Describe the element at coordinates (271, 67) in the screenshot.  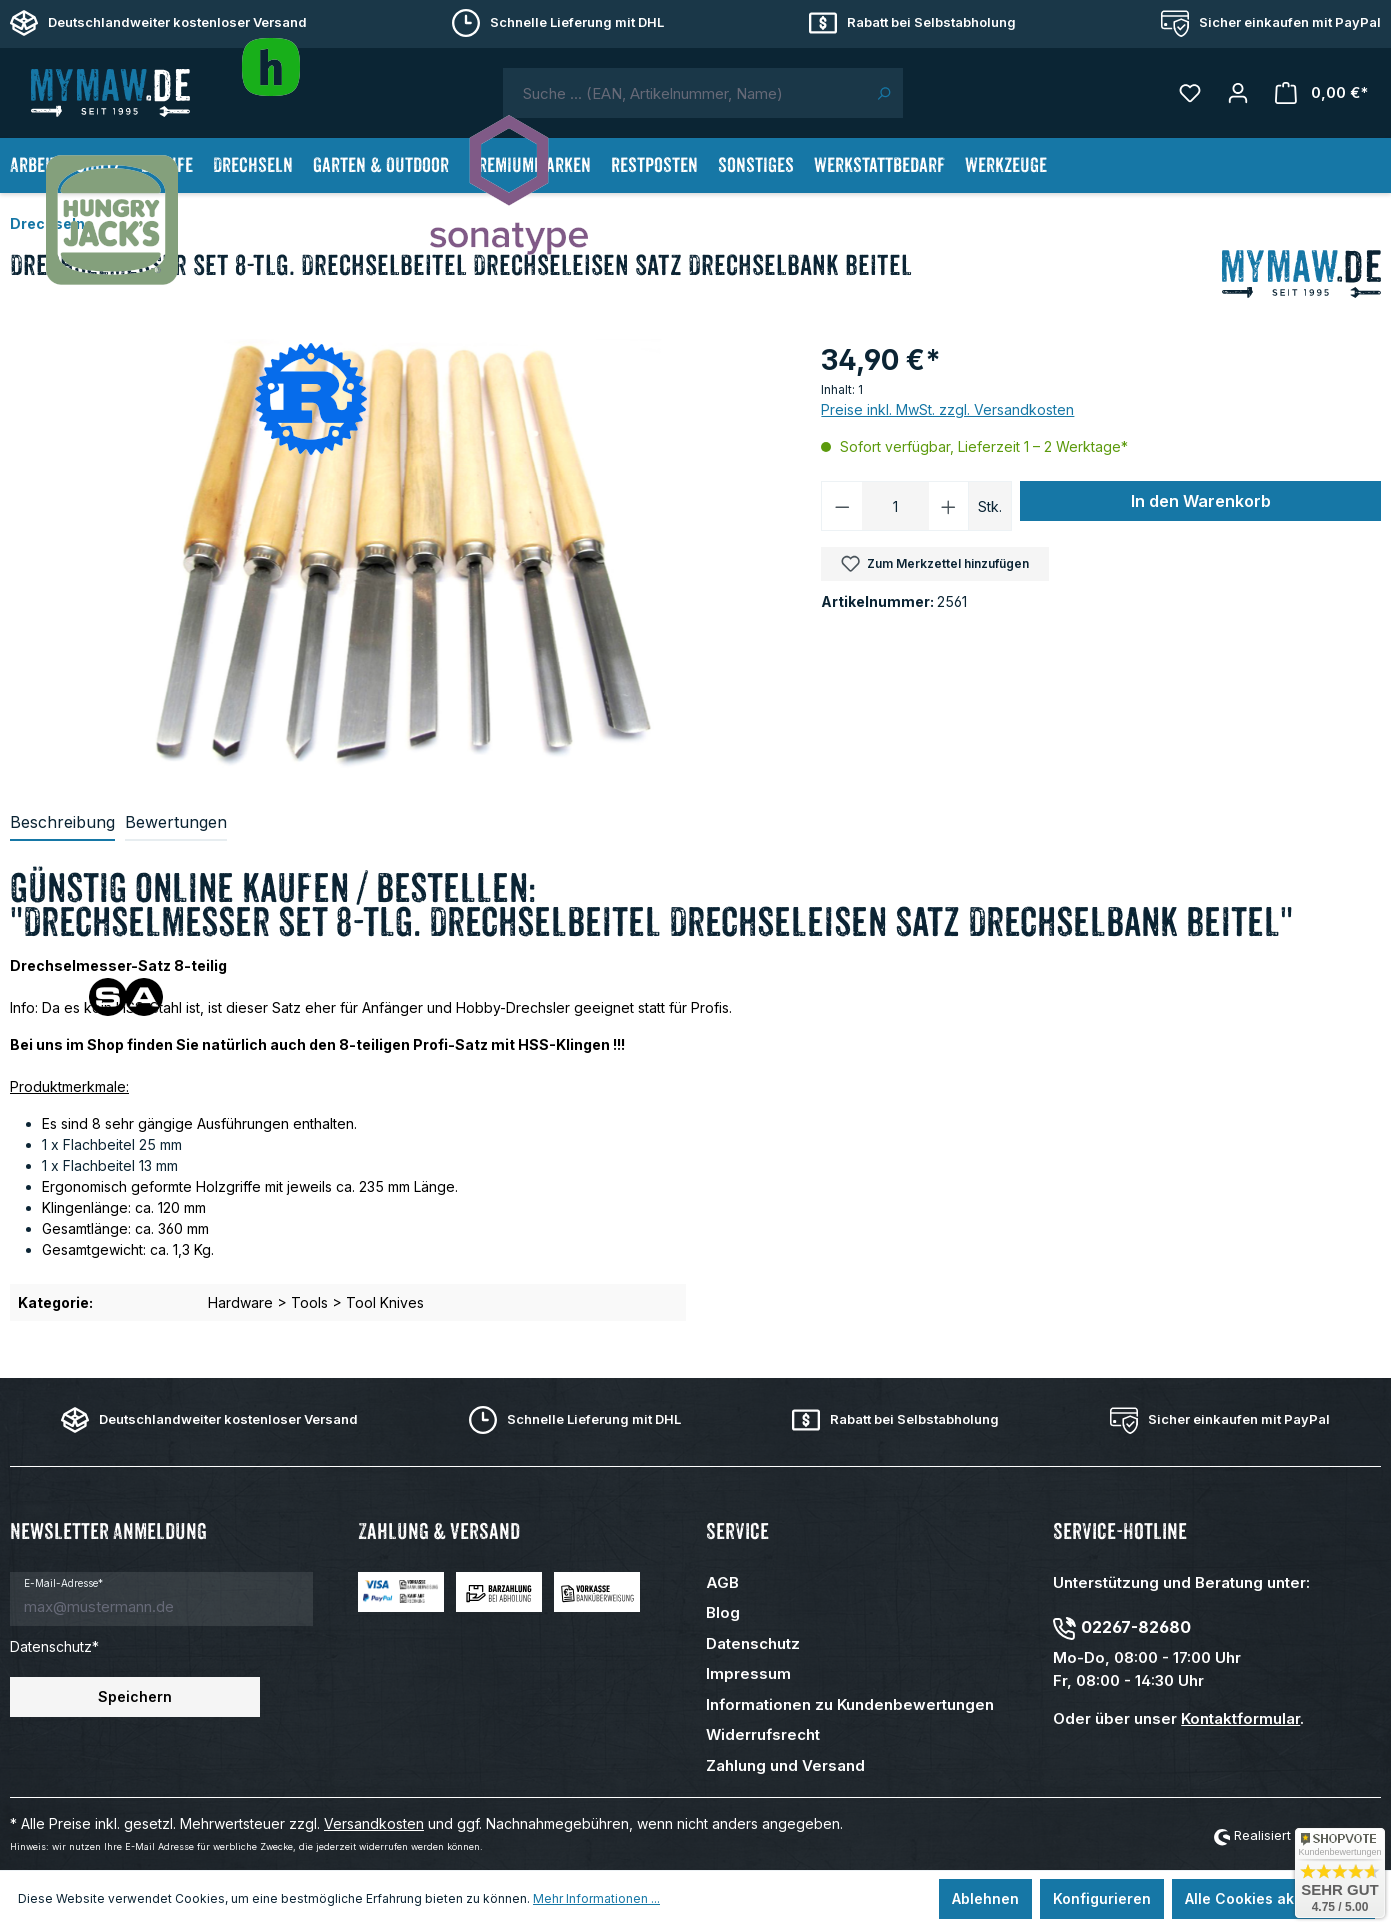
I see `Hack Club logo` at that location.